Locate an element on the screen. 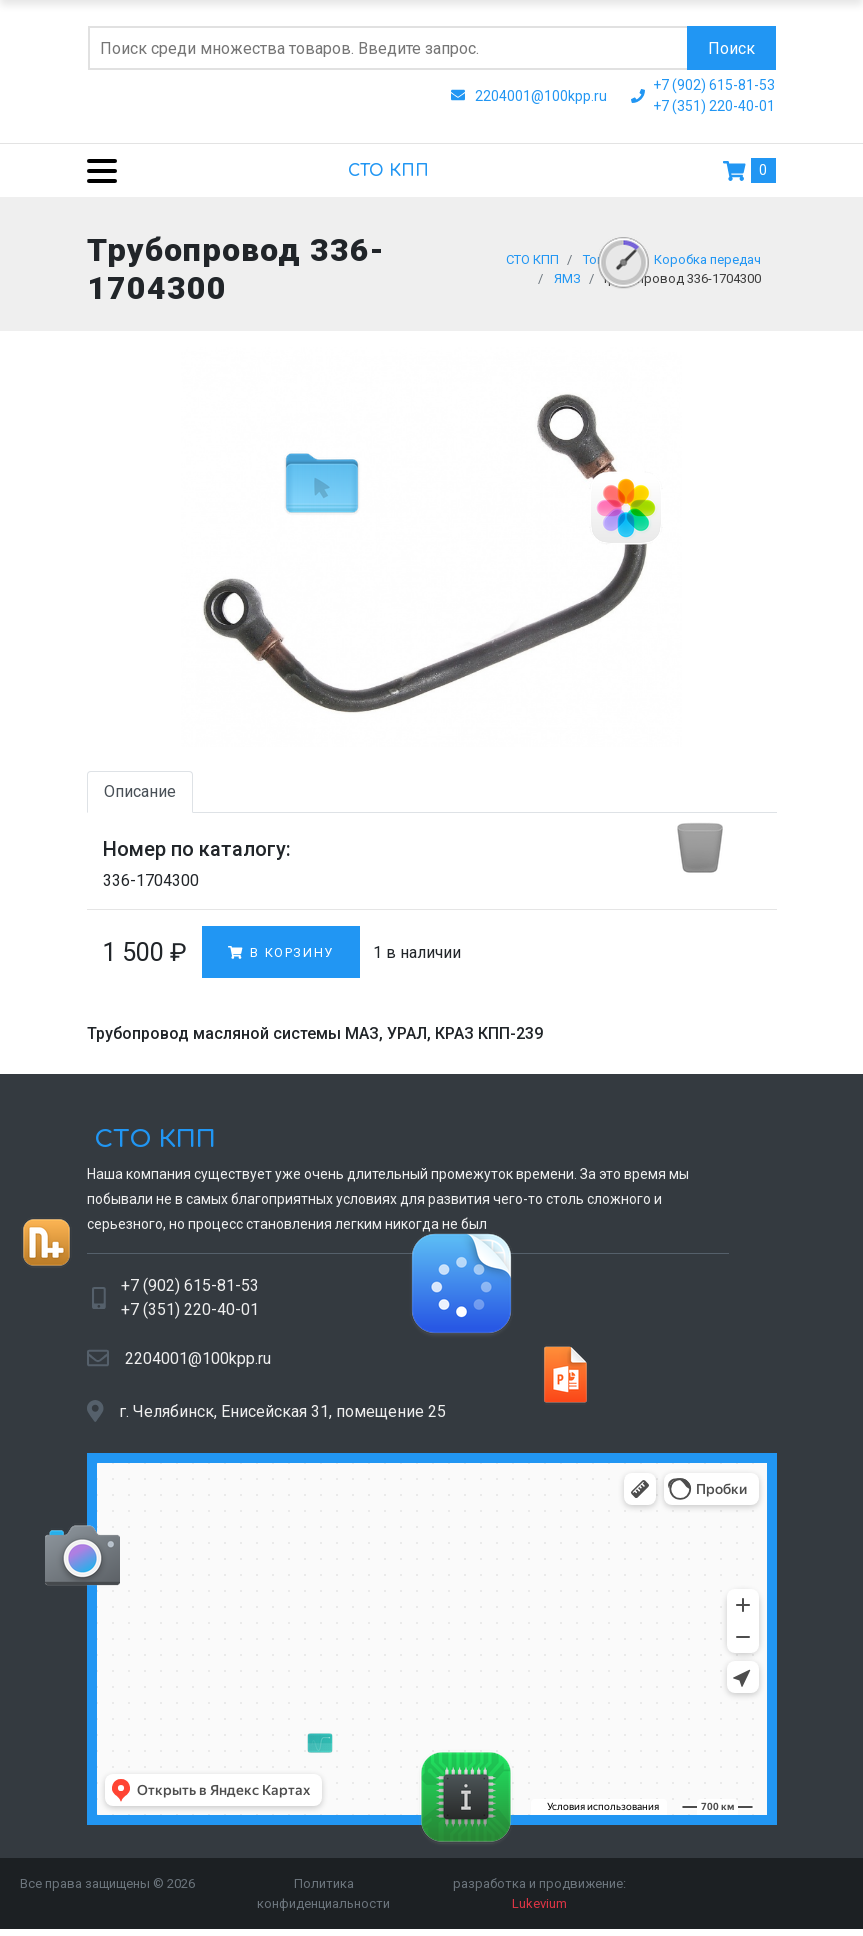  open the trash to view deleted items is located at coordinates (700, 847).